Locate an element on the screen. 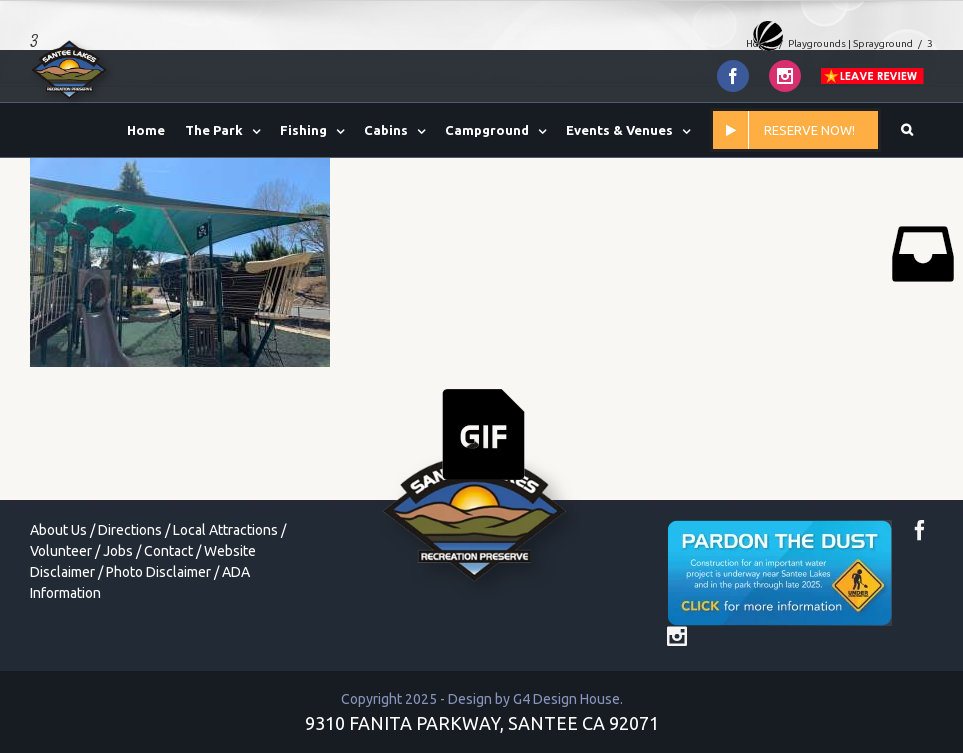  view inbox messages is located at coordinates (923, 254).